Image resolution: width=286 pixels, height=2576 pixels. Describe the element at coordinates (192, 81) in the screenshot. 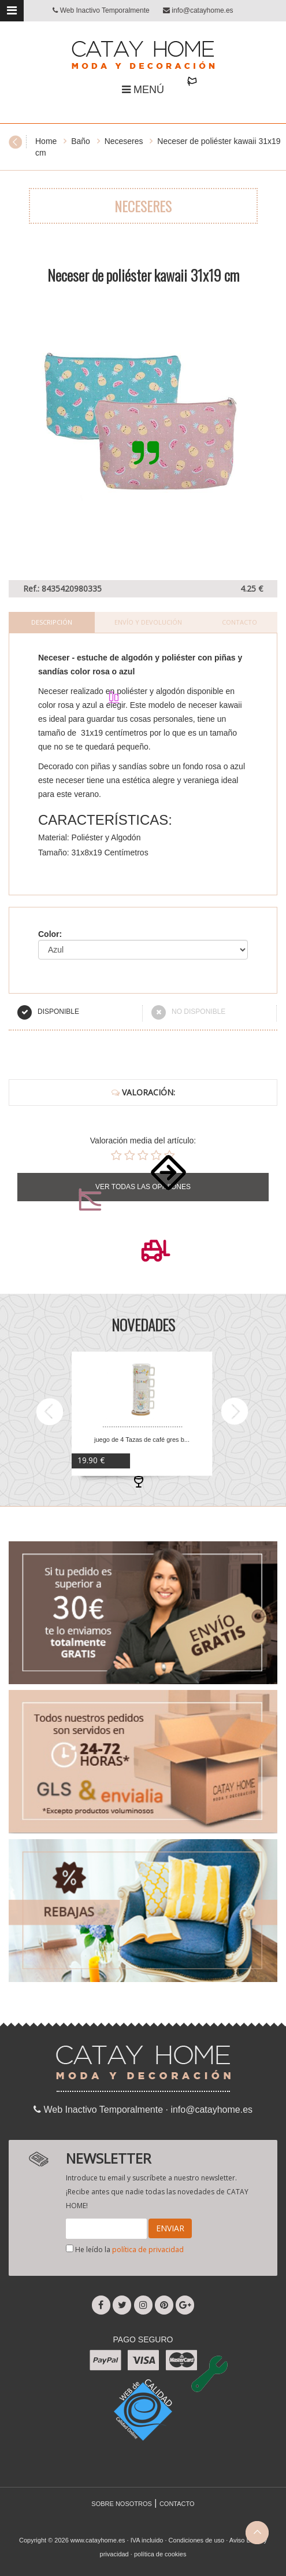

I see `select a custom polygonal area` at that location.